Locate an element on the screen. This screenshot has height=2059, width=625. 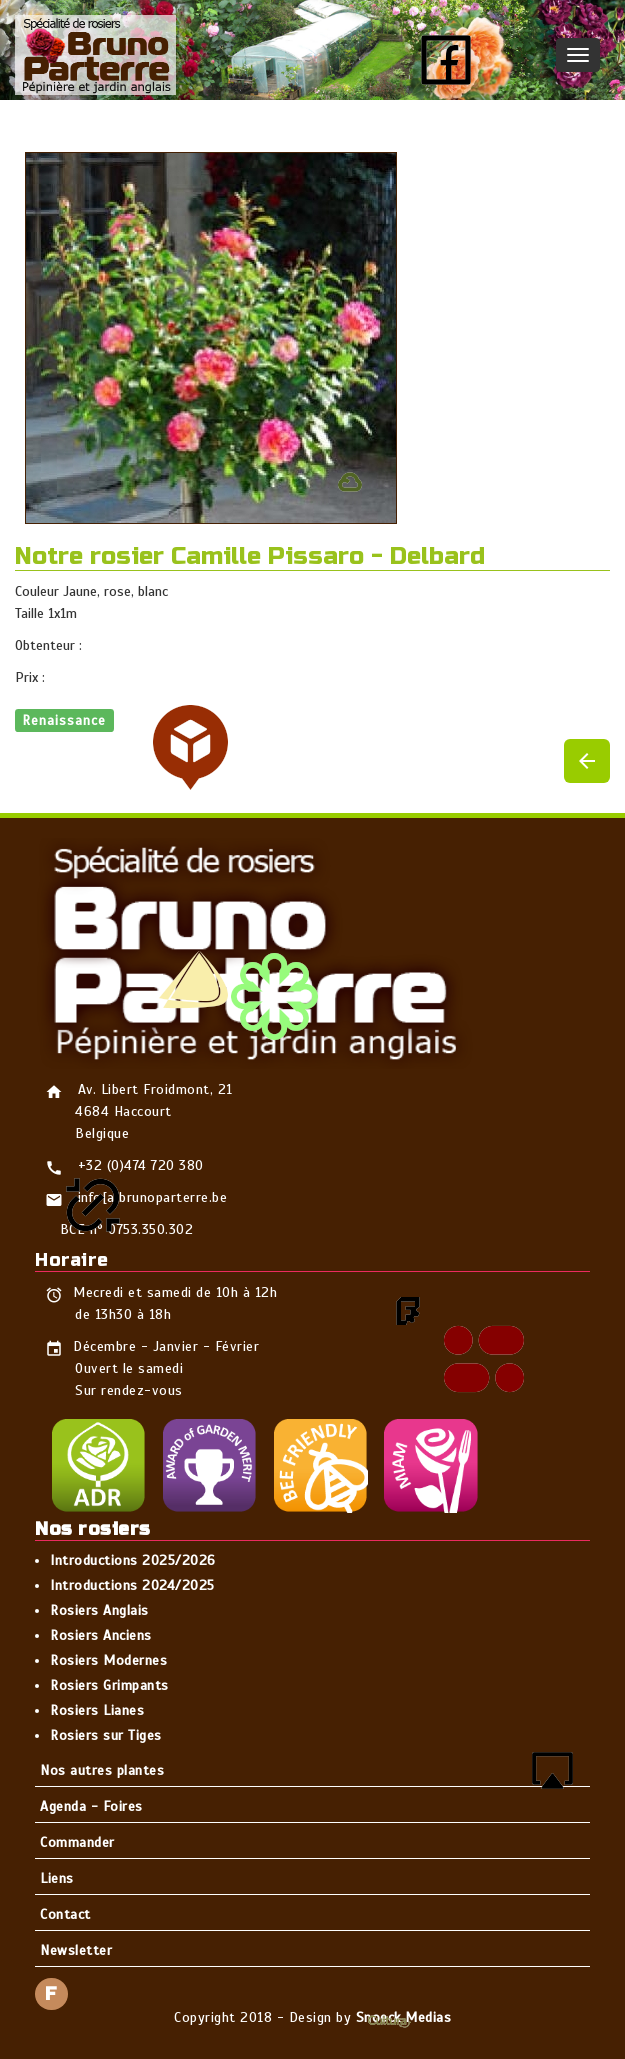
stream content to an airplay-enabled device is located at coordinates (552, 1770).